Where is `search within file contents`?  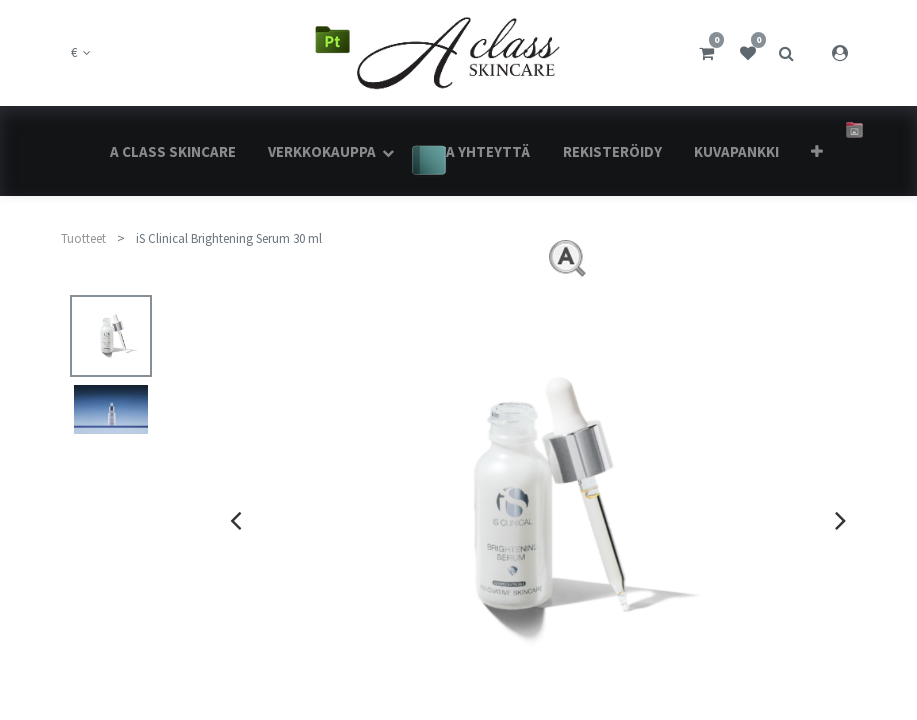 search within file contents is located at coordinates (567, 258).